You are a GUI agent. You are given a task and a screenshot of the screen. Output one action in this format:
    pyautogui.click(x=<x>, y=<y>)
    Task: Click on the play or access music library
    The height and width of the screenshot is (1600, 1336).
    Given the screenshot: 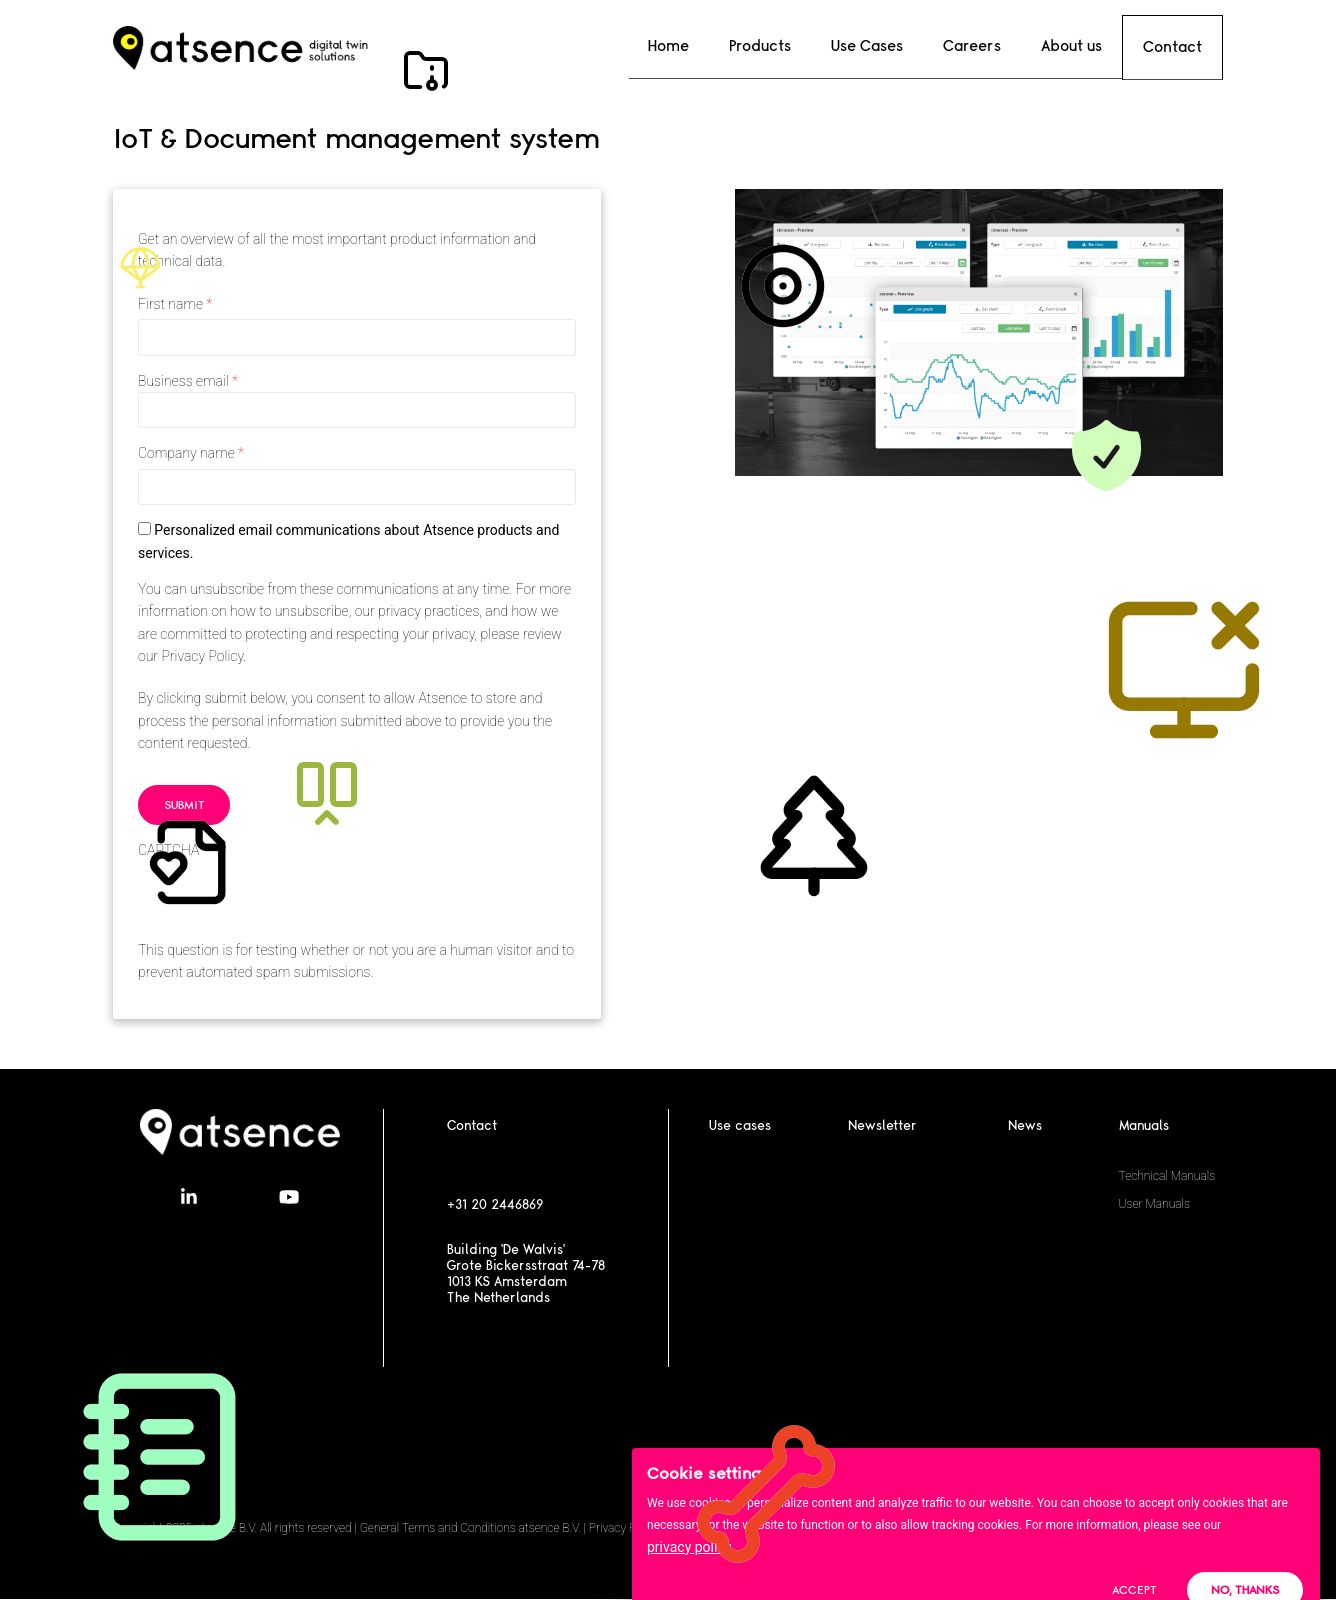 What is the action you would take?
    pyautogui.click(x=783, y=286)
    